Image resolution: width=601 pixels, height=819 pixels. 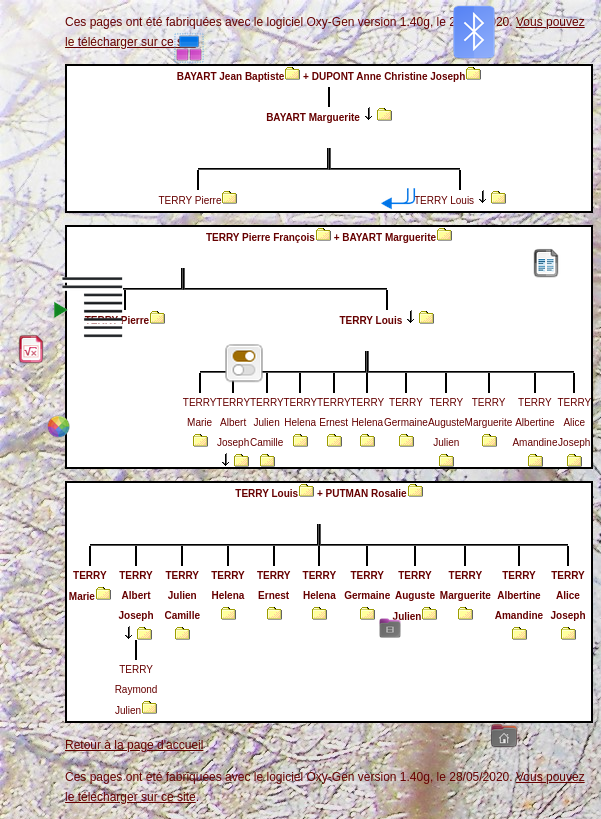 I want to click on open gnome tweaks settings, so click(x=244, y=363).